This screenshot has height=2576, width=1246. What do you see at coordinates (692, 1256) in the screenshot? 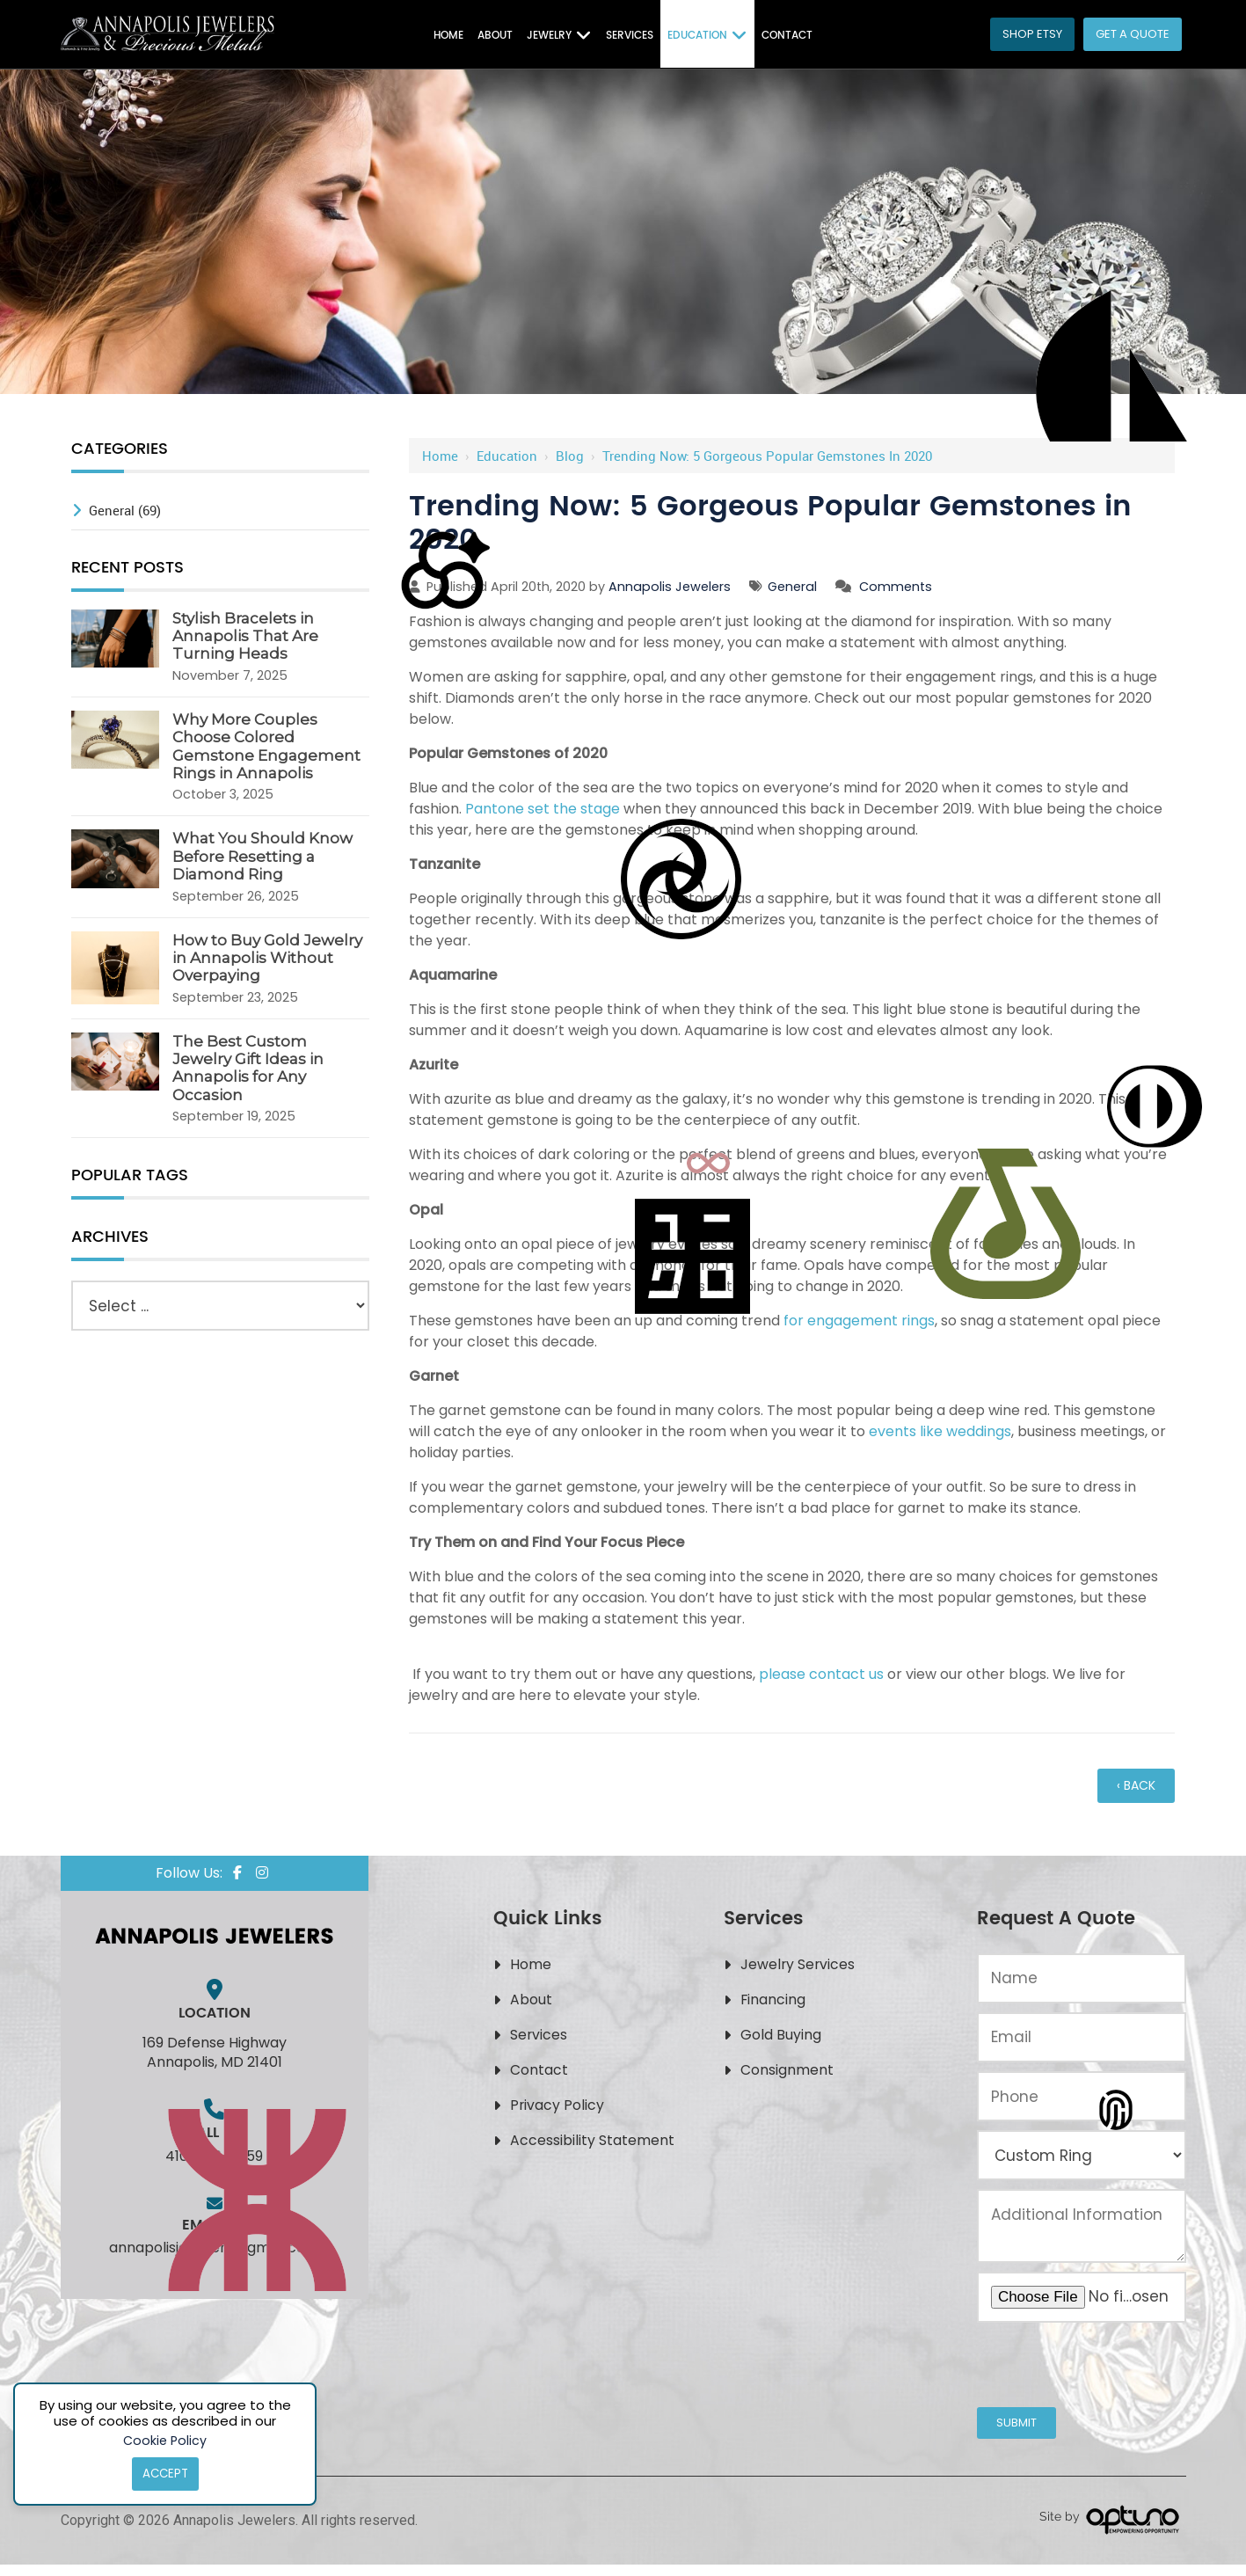
I see `visit the UNIQLO Japan website or app` at bounding box center [692, 1256].